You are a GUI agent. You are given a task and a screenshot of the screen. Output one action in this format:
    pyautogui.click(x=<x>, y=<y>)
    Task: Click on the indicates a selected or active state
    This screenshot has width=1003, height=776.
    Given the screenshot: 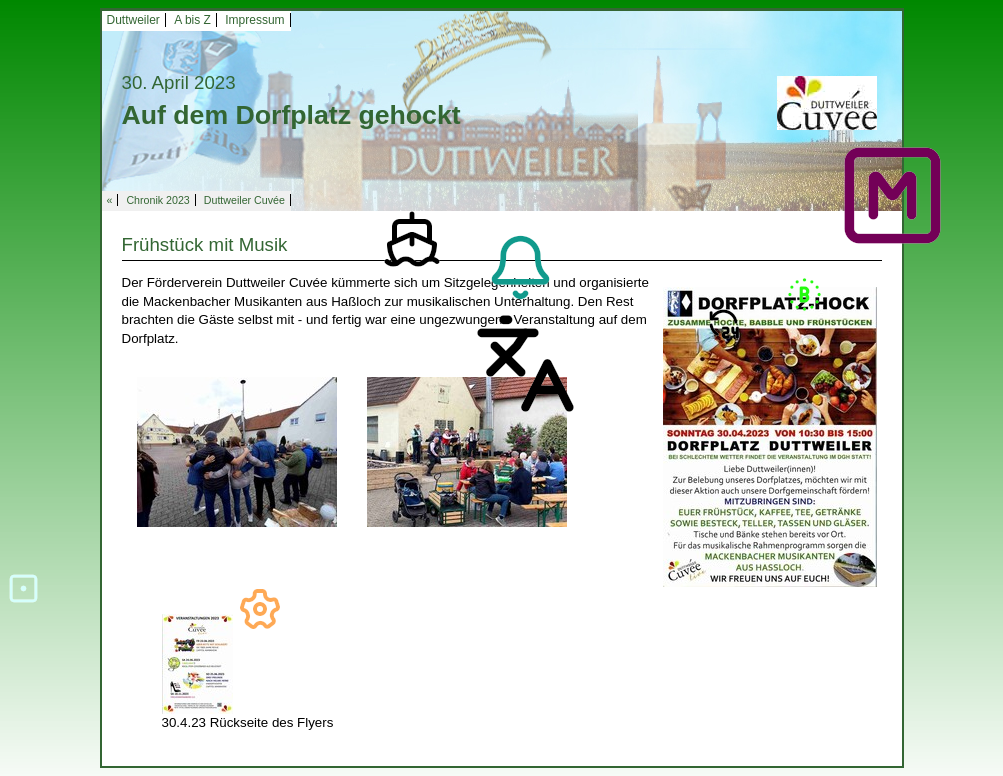 What is the action you would take?
    pyautogui.click(x=23, y=588)
    